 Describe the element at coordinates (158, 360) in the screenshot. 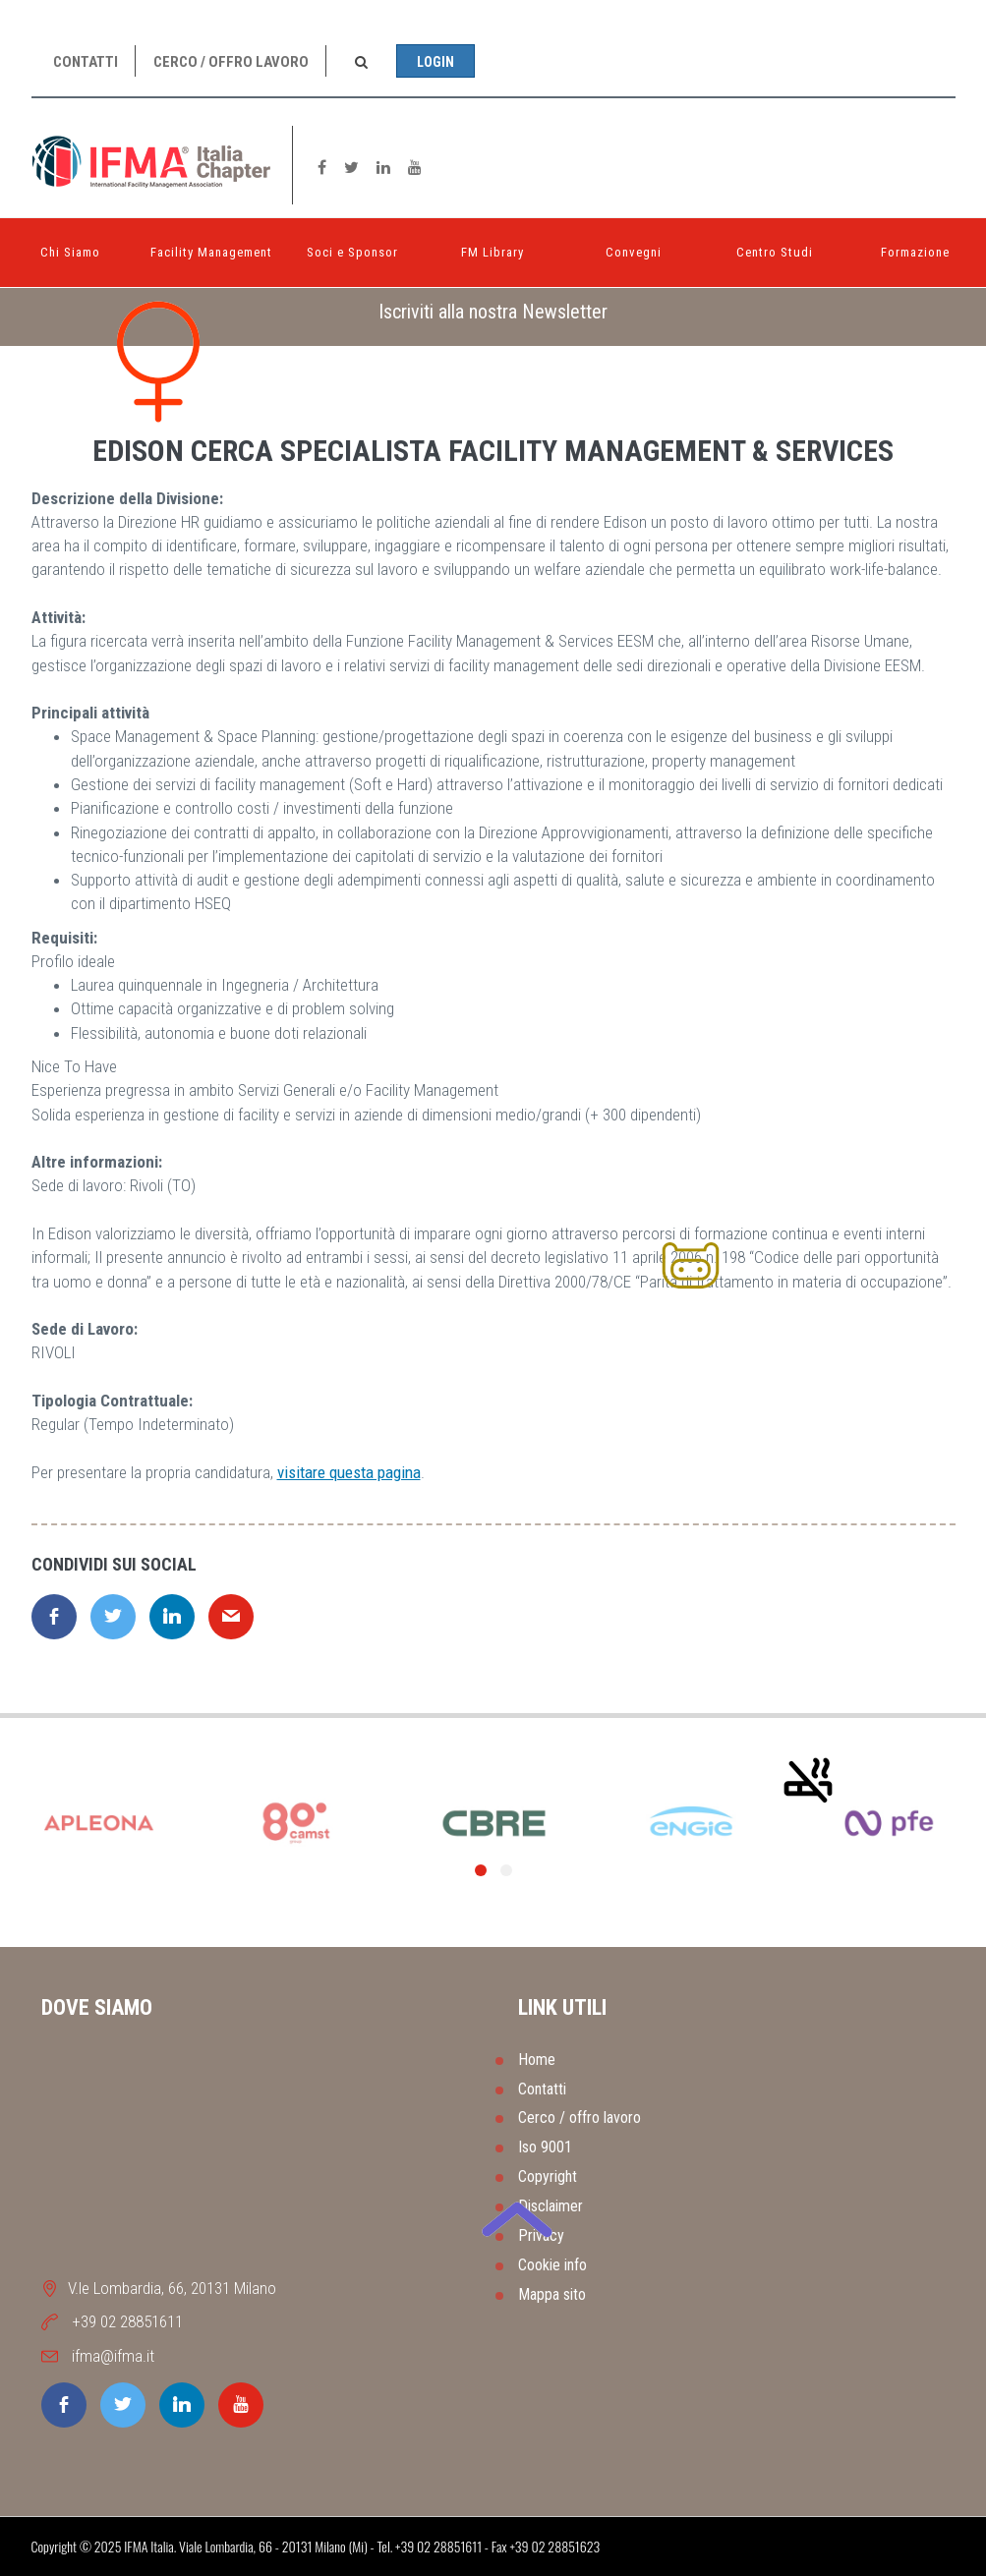

I see `indicates female gender option` at that location.